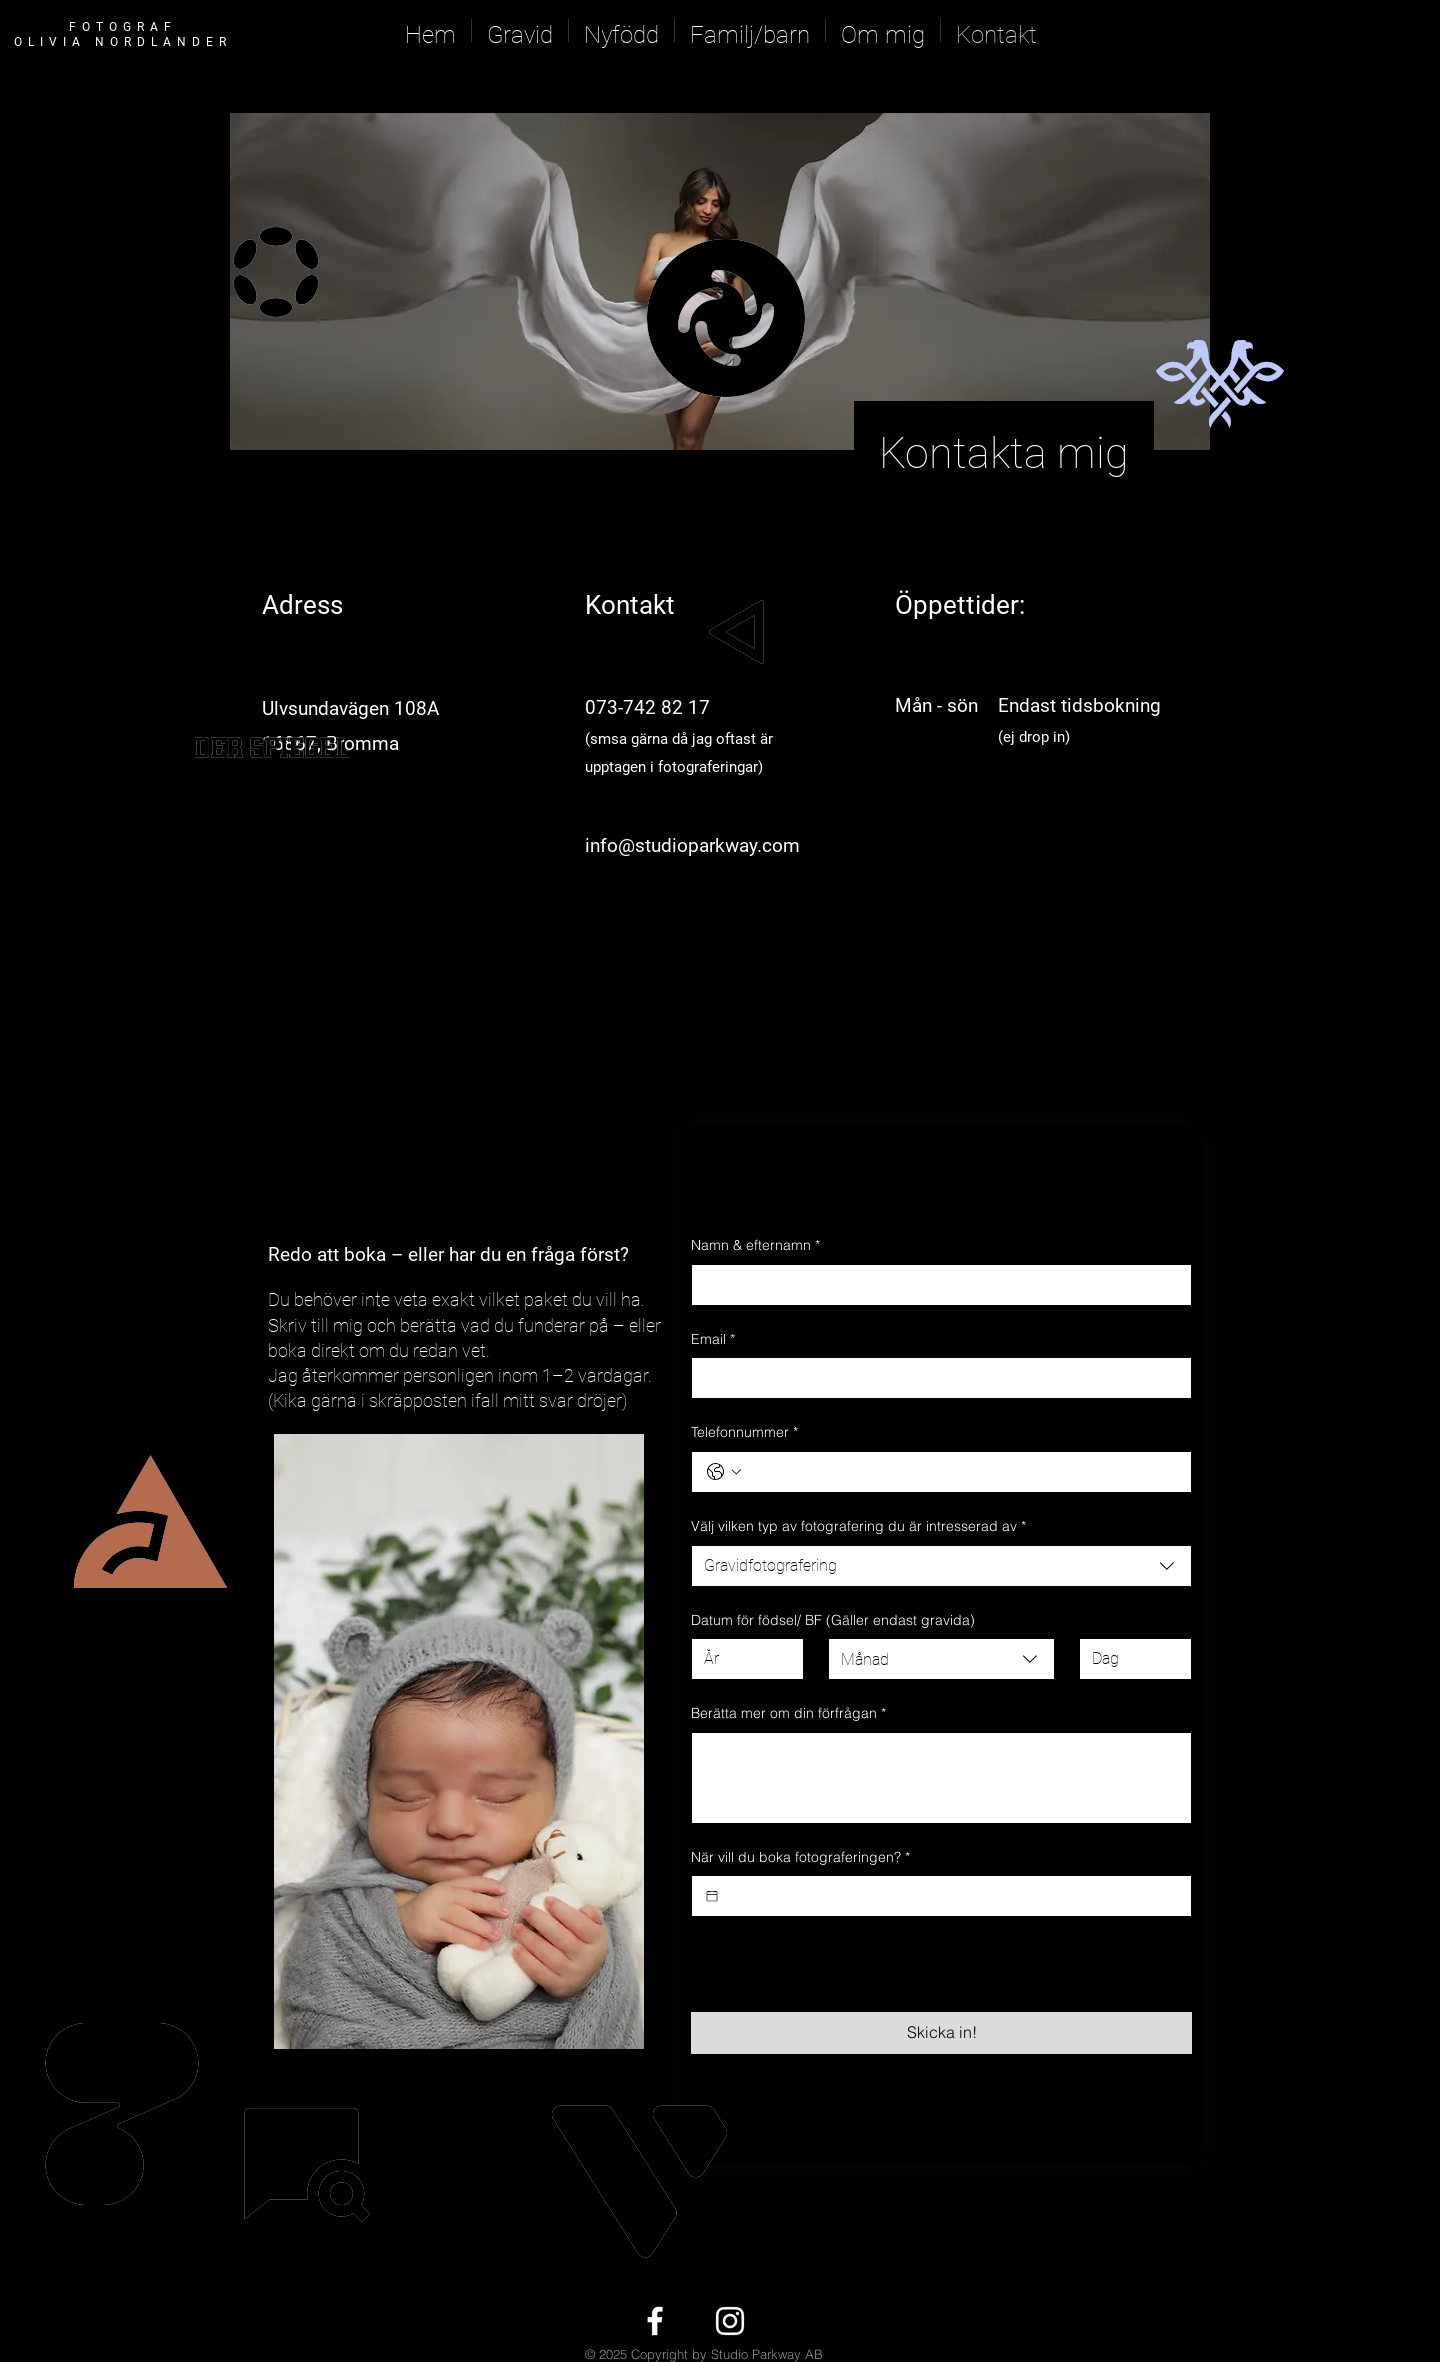 This screenshot has width=1440, height=2362. What do you see at coordinates (639, 2181) in the screenshot?
I see `vultr cloud hosting logo` at bounding box center [639, 2181].